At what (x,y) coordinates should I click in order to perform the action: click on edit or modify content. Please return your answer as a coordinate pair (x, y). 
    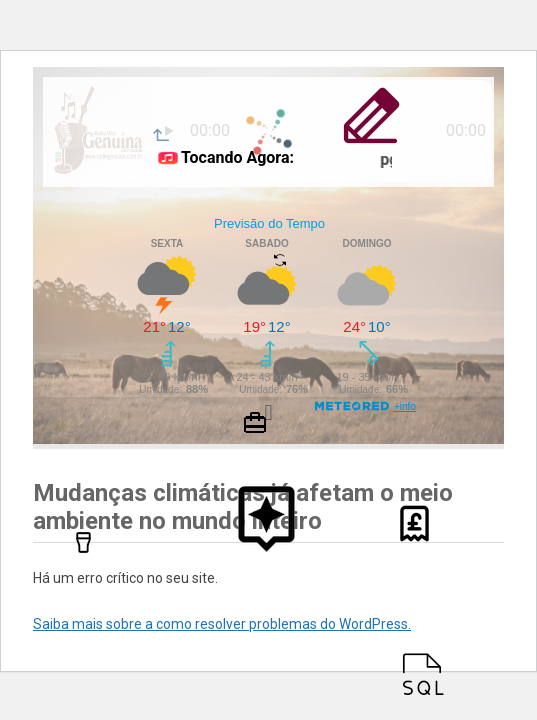
    Looking at the image, I should click on (370, 116).